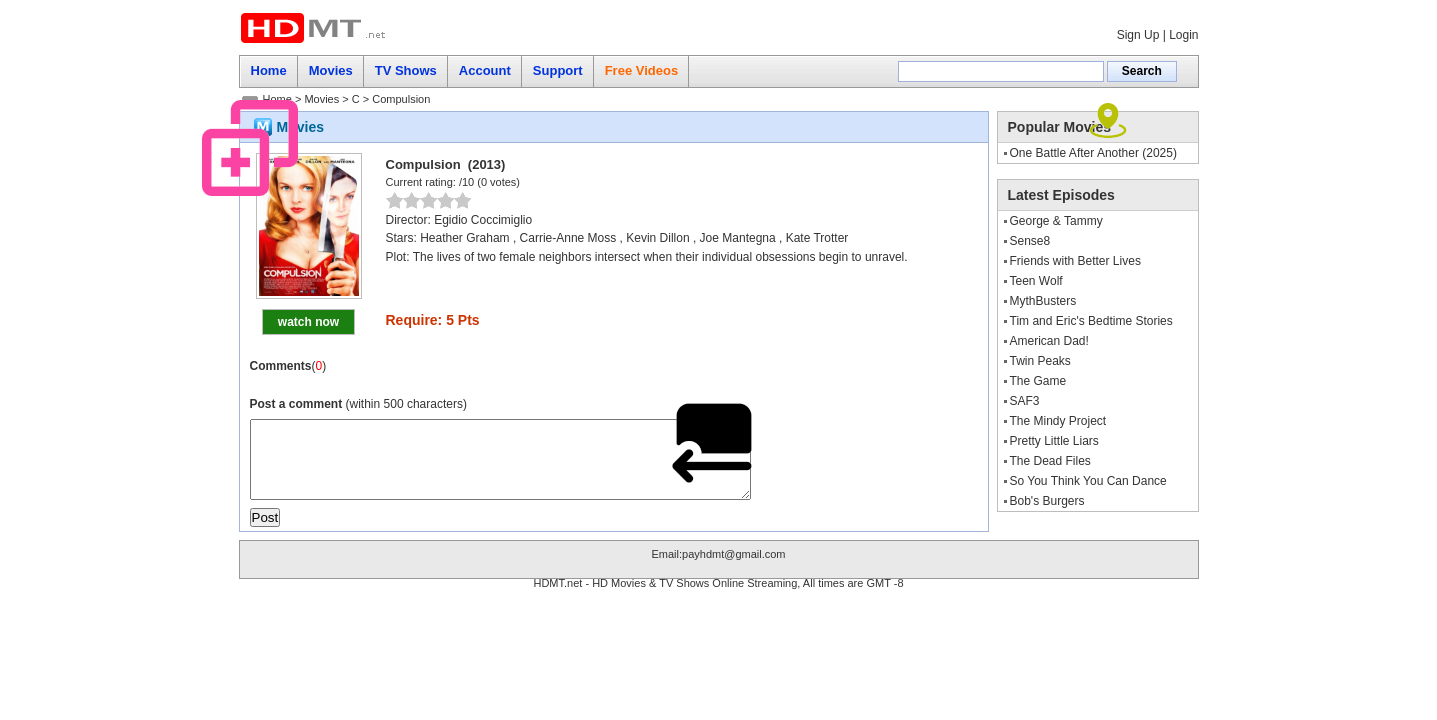 This screenshot has height=720, width=1437. I want to click on auto-fit content to the left edge, so click(714, 441).